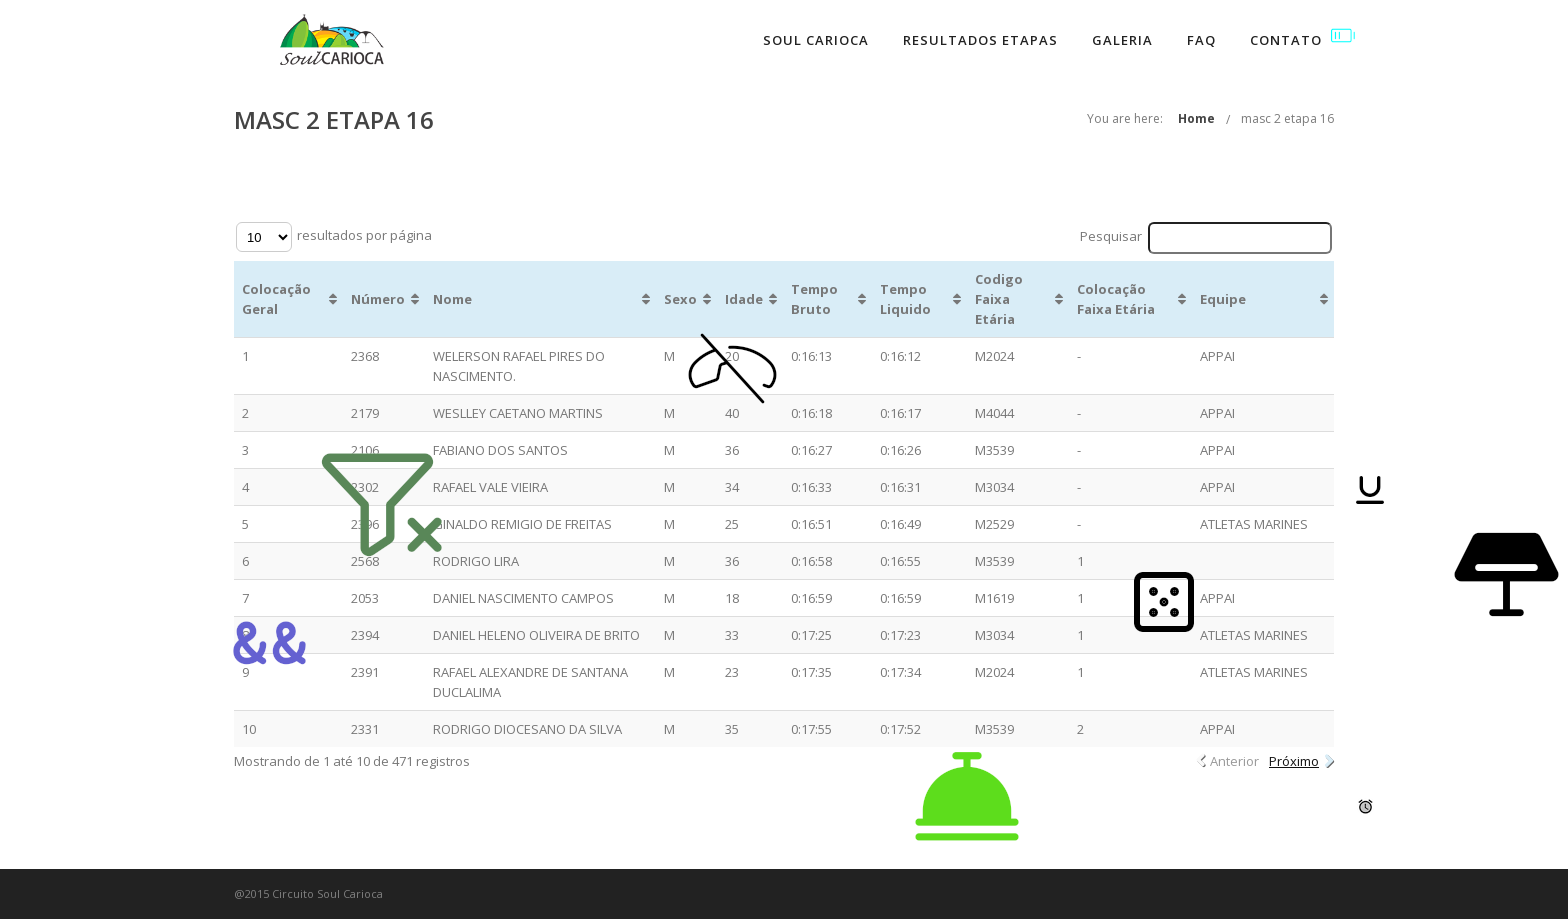 The width and height of the screenshot is (1568, 919). Describe the element at coordinates (1164, 602) in the screenshot. I see `randomize or shuffle content` at that location.